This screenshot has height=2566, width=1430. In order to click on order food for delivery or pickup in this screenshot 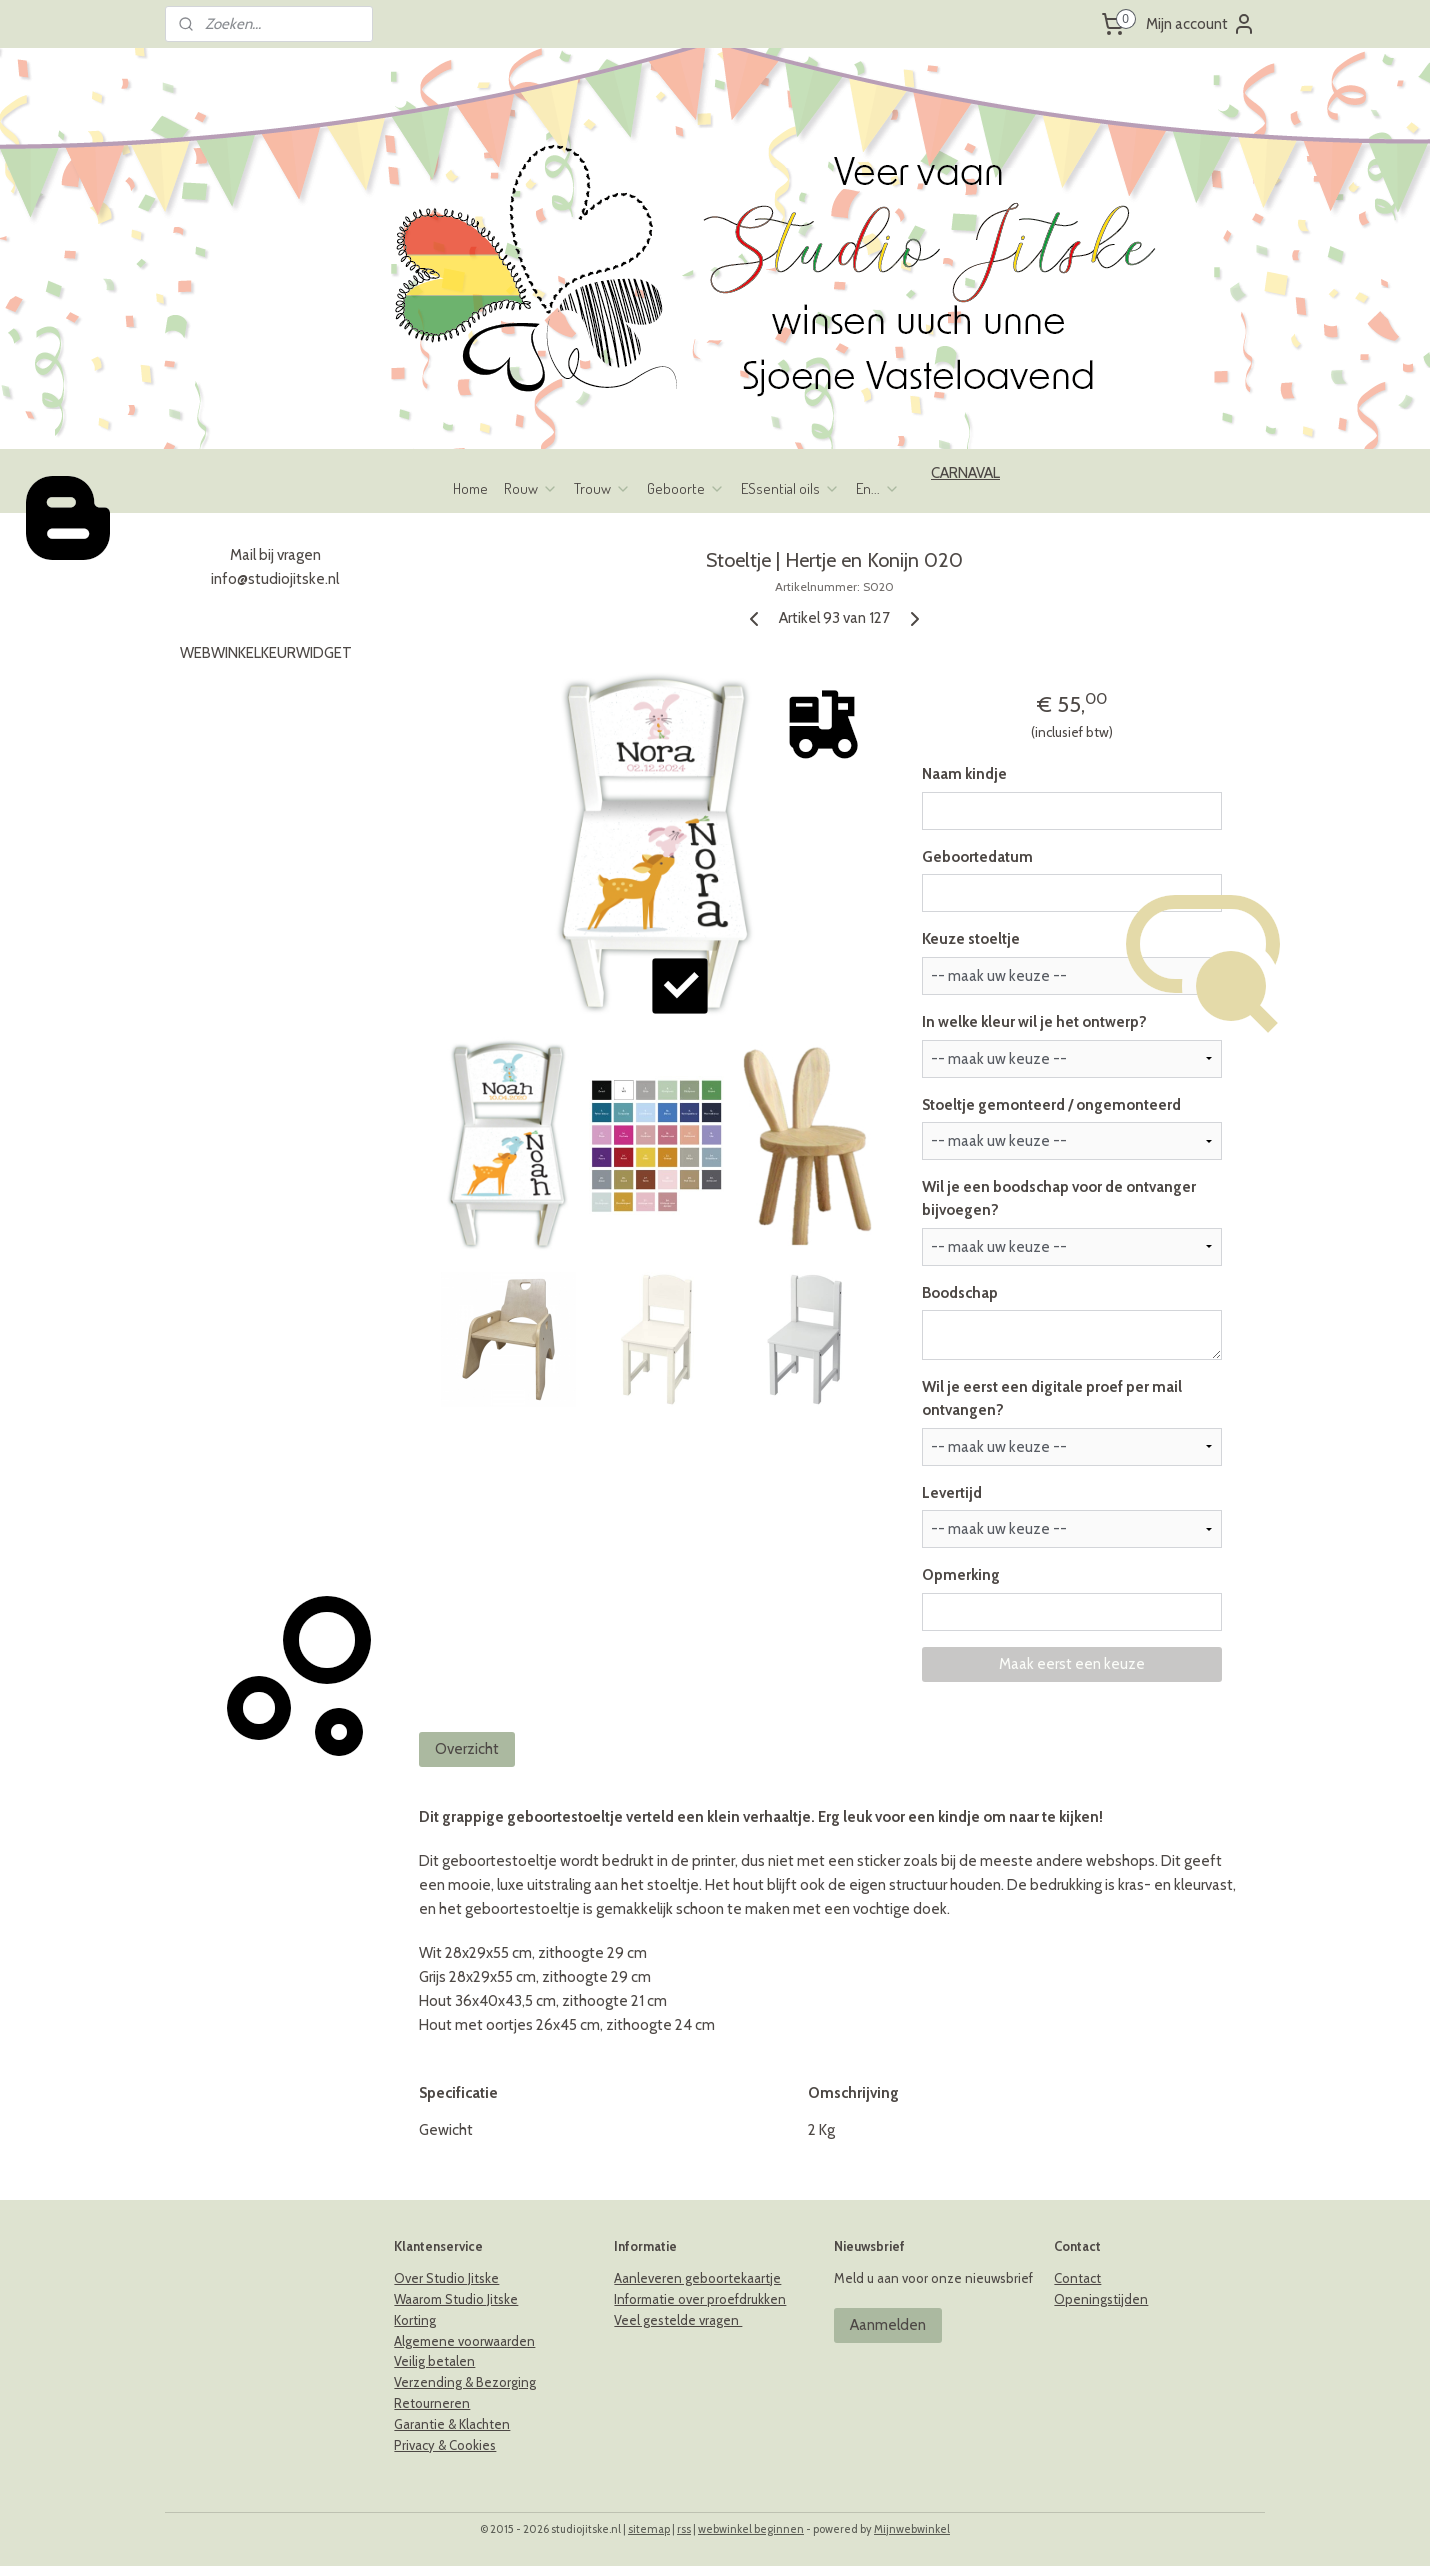, I will do `click(822, 726)`.